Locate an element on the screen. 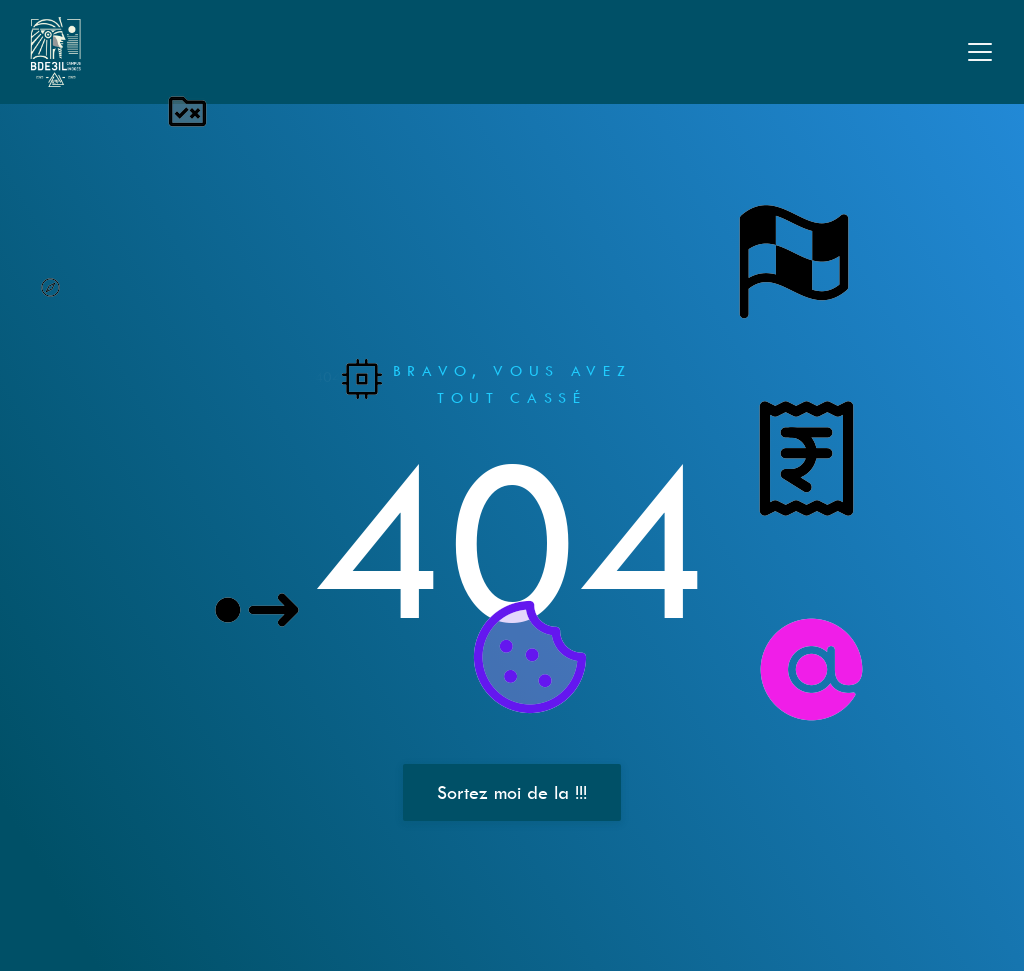 Image resolution: width=1024 pixels, height=971 pixels. view transaction receipt in indian rupees is located at coordinates (806, 458).